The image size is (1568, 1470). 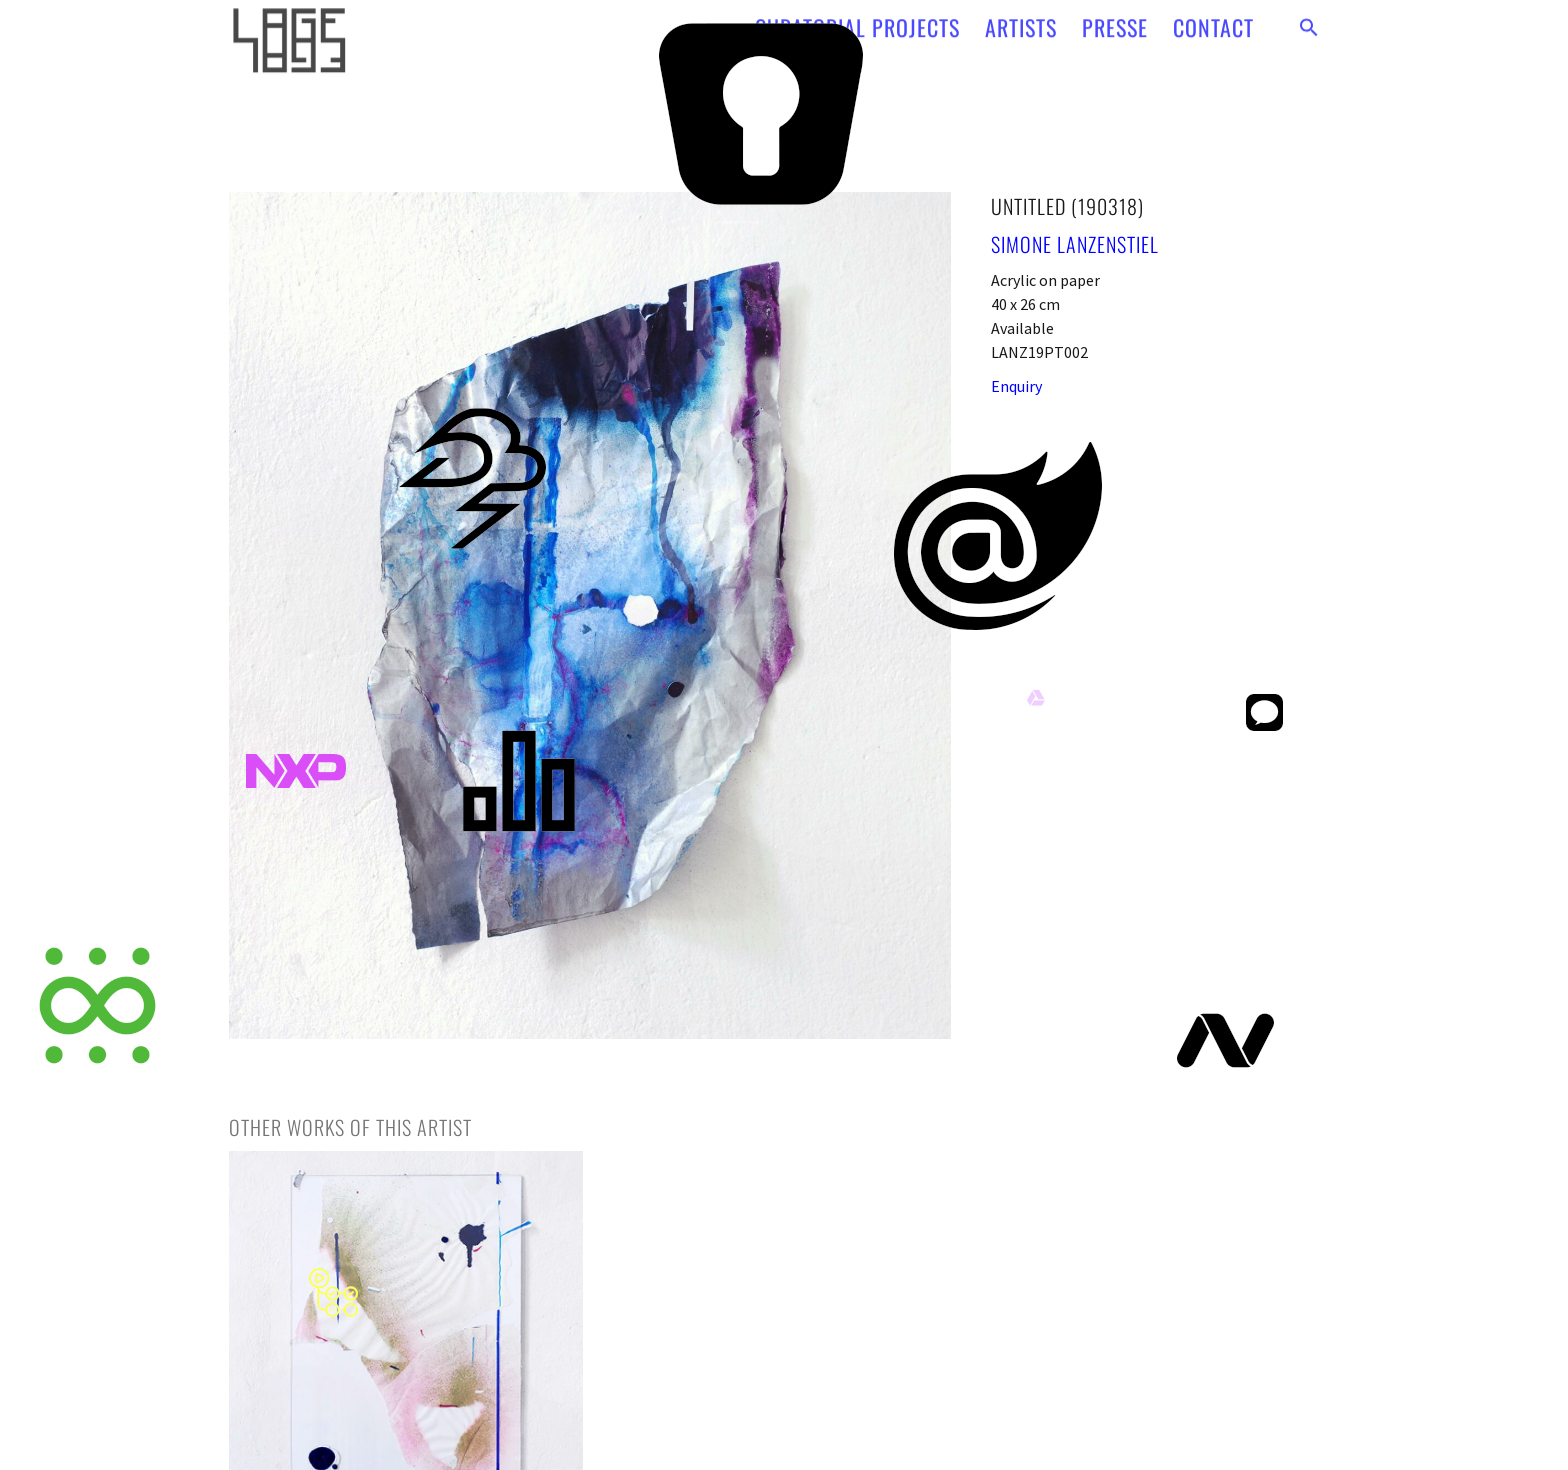 I want to click on open iMessage app, so click(x=1264, y=712).